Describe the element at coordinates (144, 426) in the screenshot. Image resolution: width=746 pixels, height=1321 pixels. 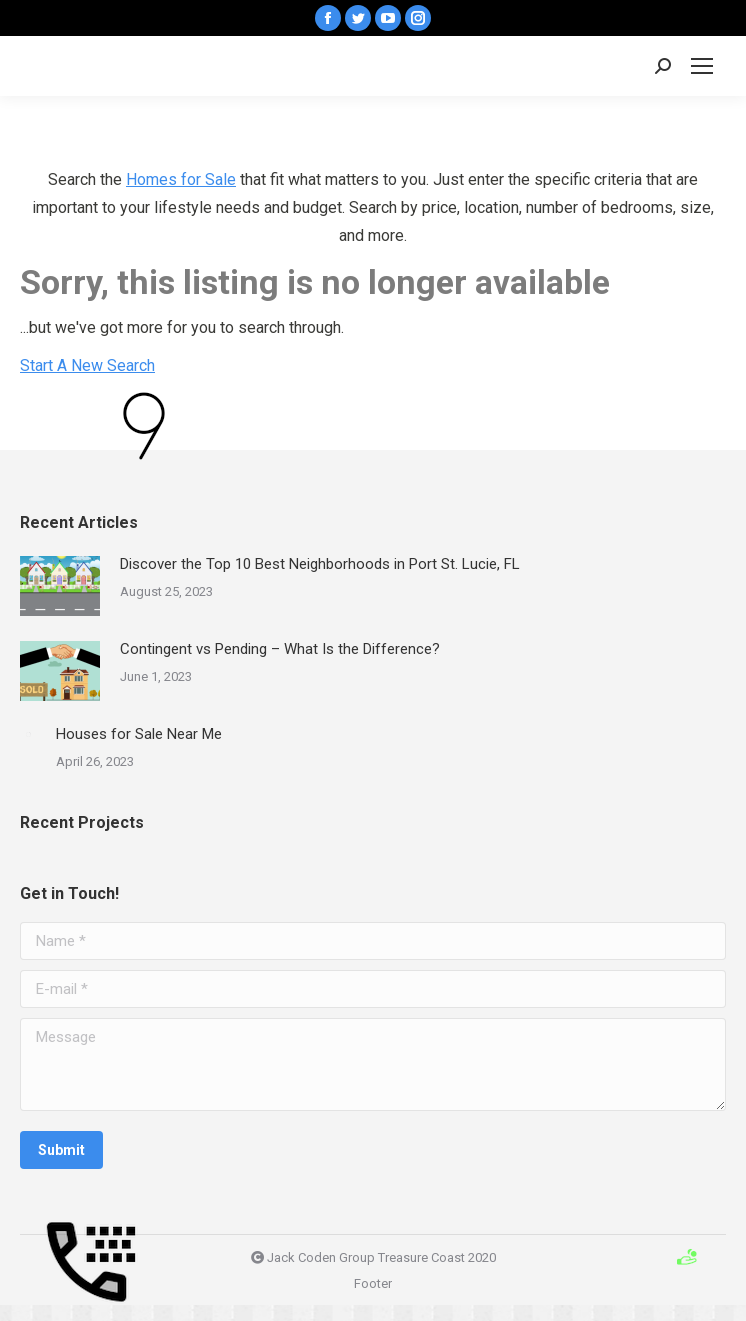
I see `indicates the number nine in a list or sequence` at that location.